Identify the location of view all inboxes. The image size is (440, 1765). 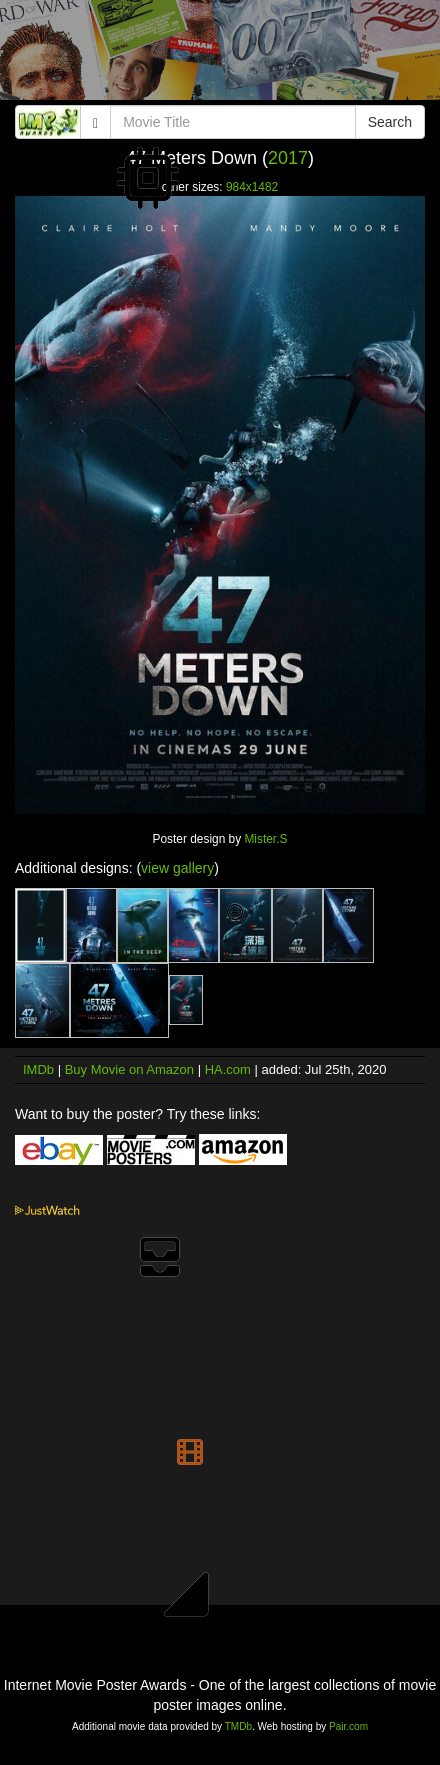
(160, 1257).